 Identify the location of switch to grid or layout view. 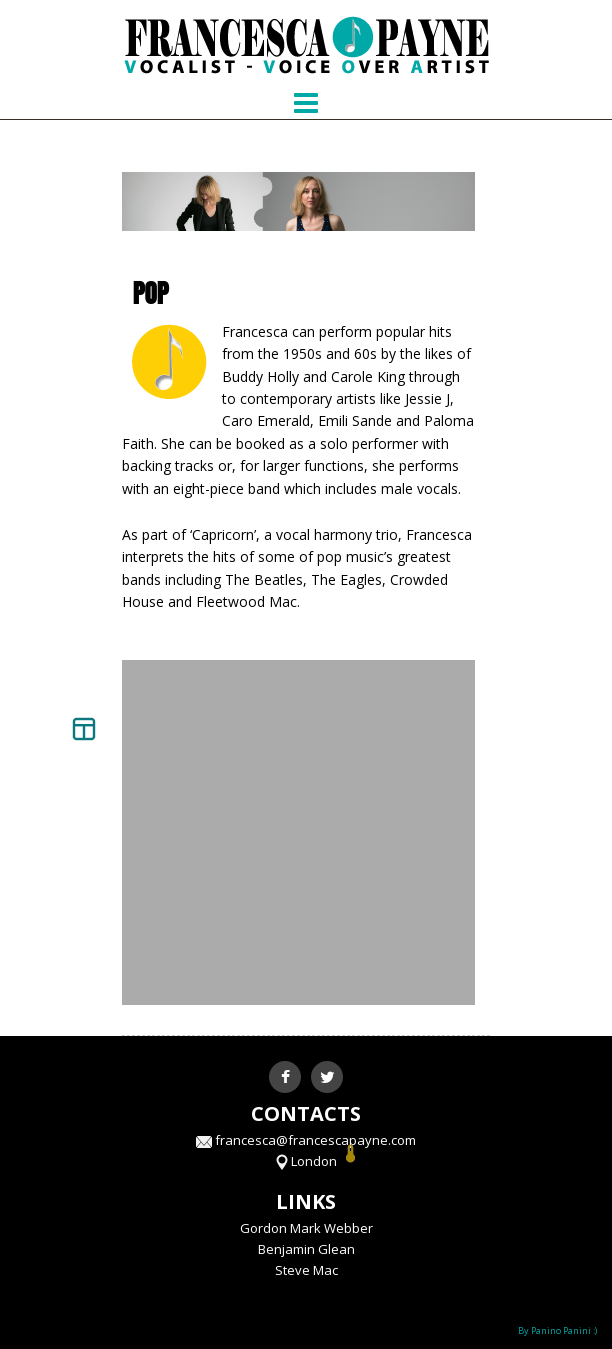
(84, 729).